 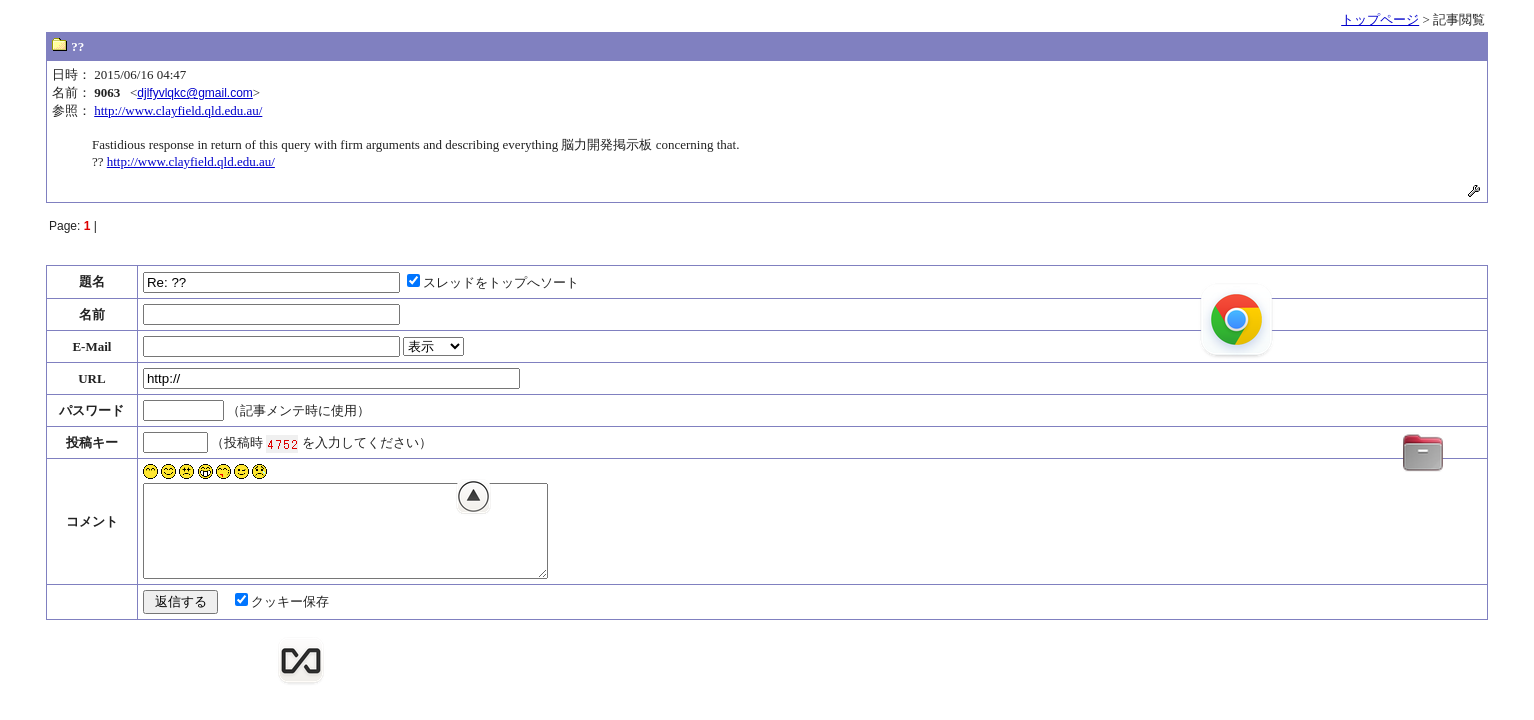 I want to click on launch AppImageLauncher application, so click(x=473, y=496).